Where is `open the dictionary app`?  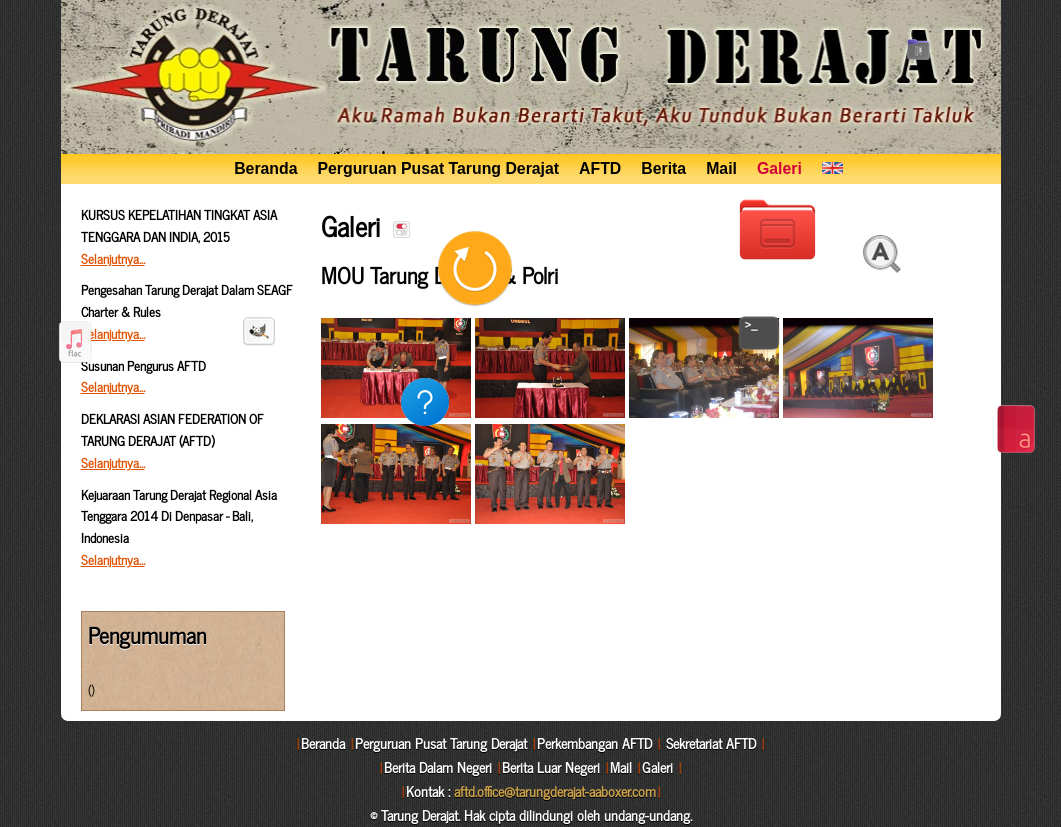
open the dictionary app is located at coordinates (1016, 429).